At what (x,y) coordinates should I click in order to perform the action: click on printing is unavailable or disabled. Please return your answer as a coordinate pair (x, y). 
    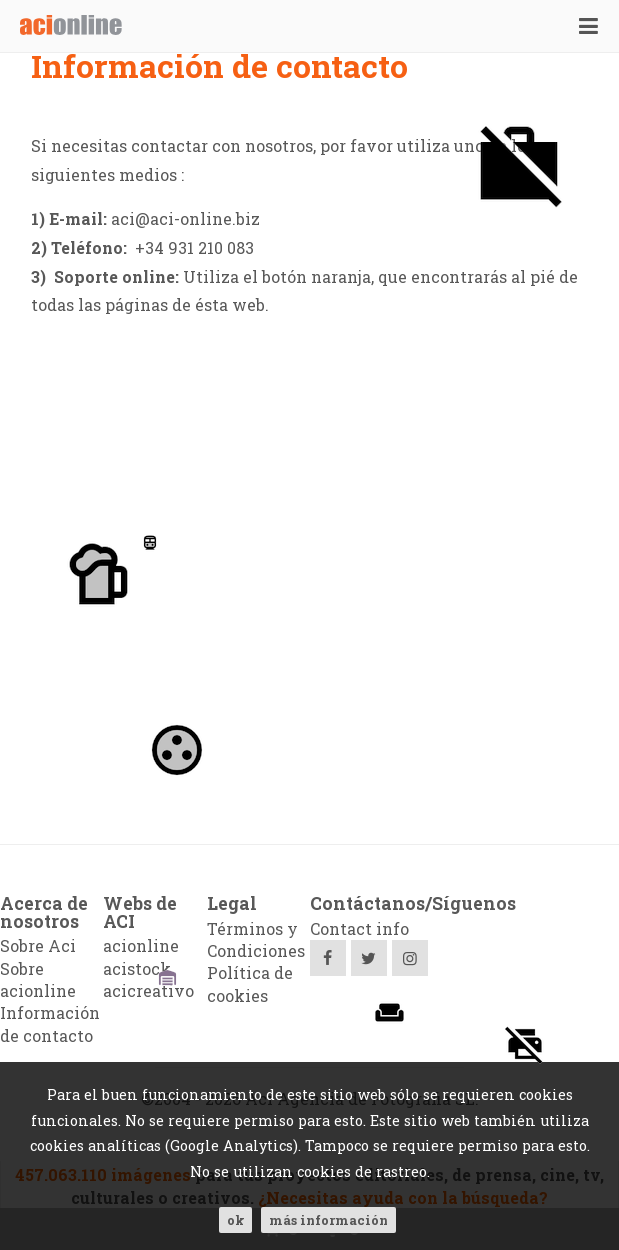
    Looking at the image, I should click on (525, 1044).